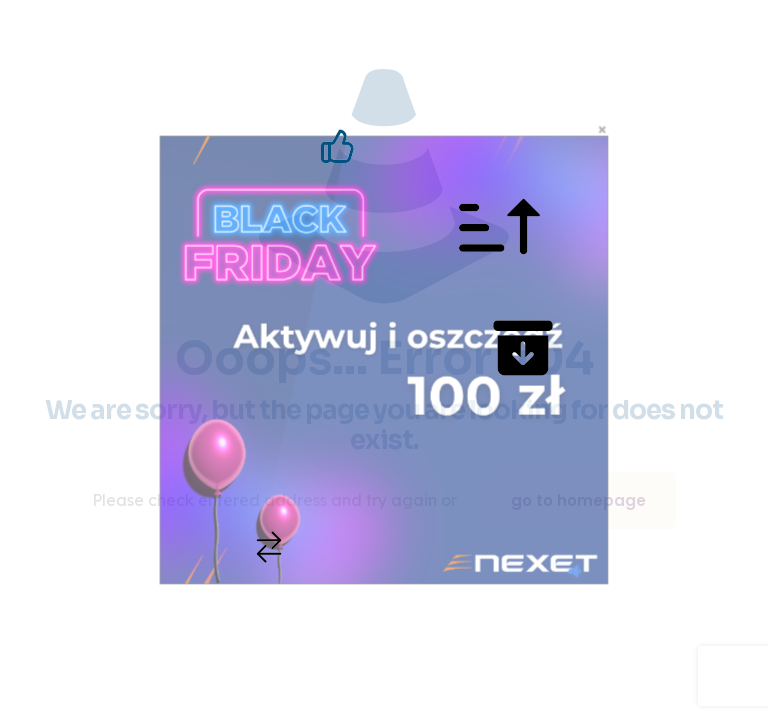 This screenshot has height=720, width=768. Describe the element at coordinates (523, 348) in the screenshot. I see `archive selected item` at that location.